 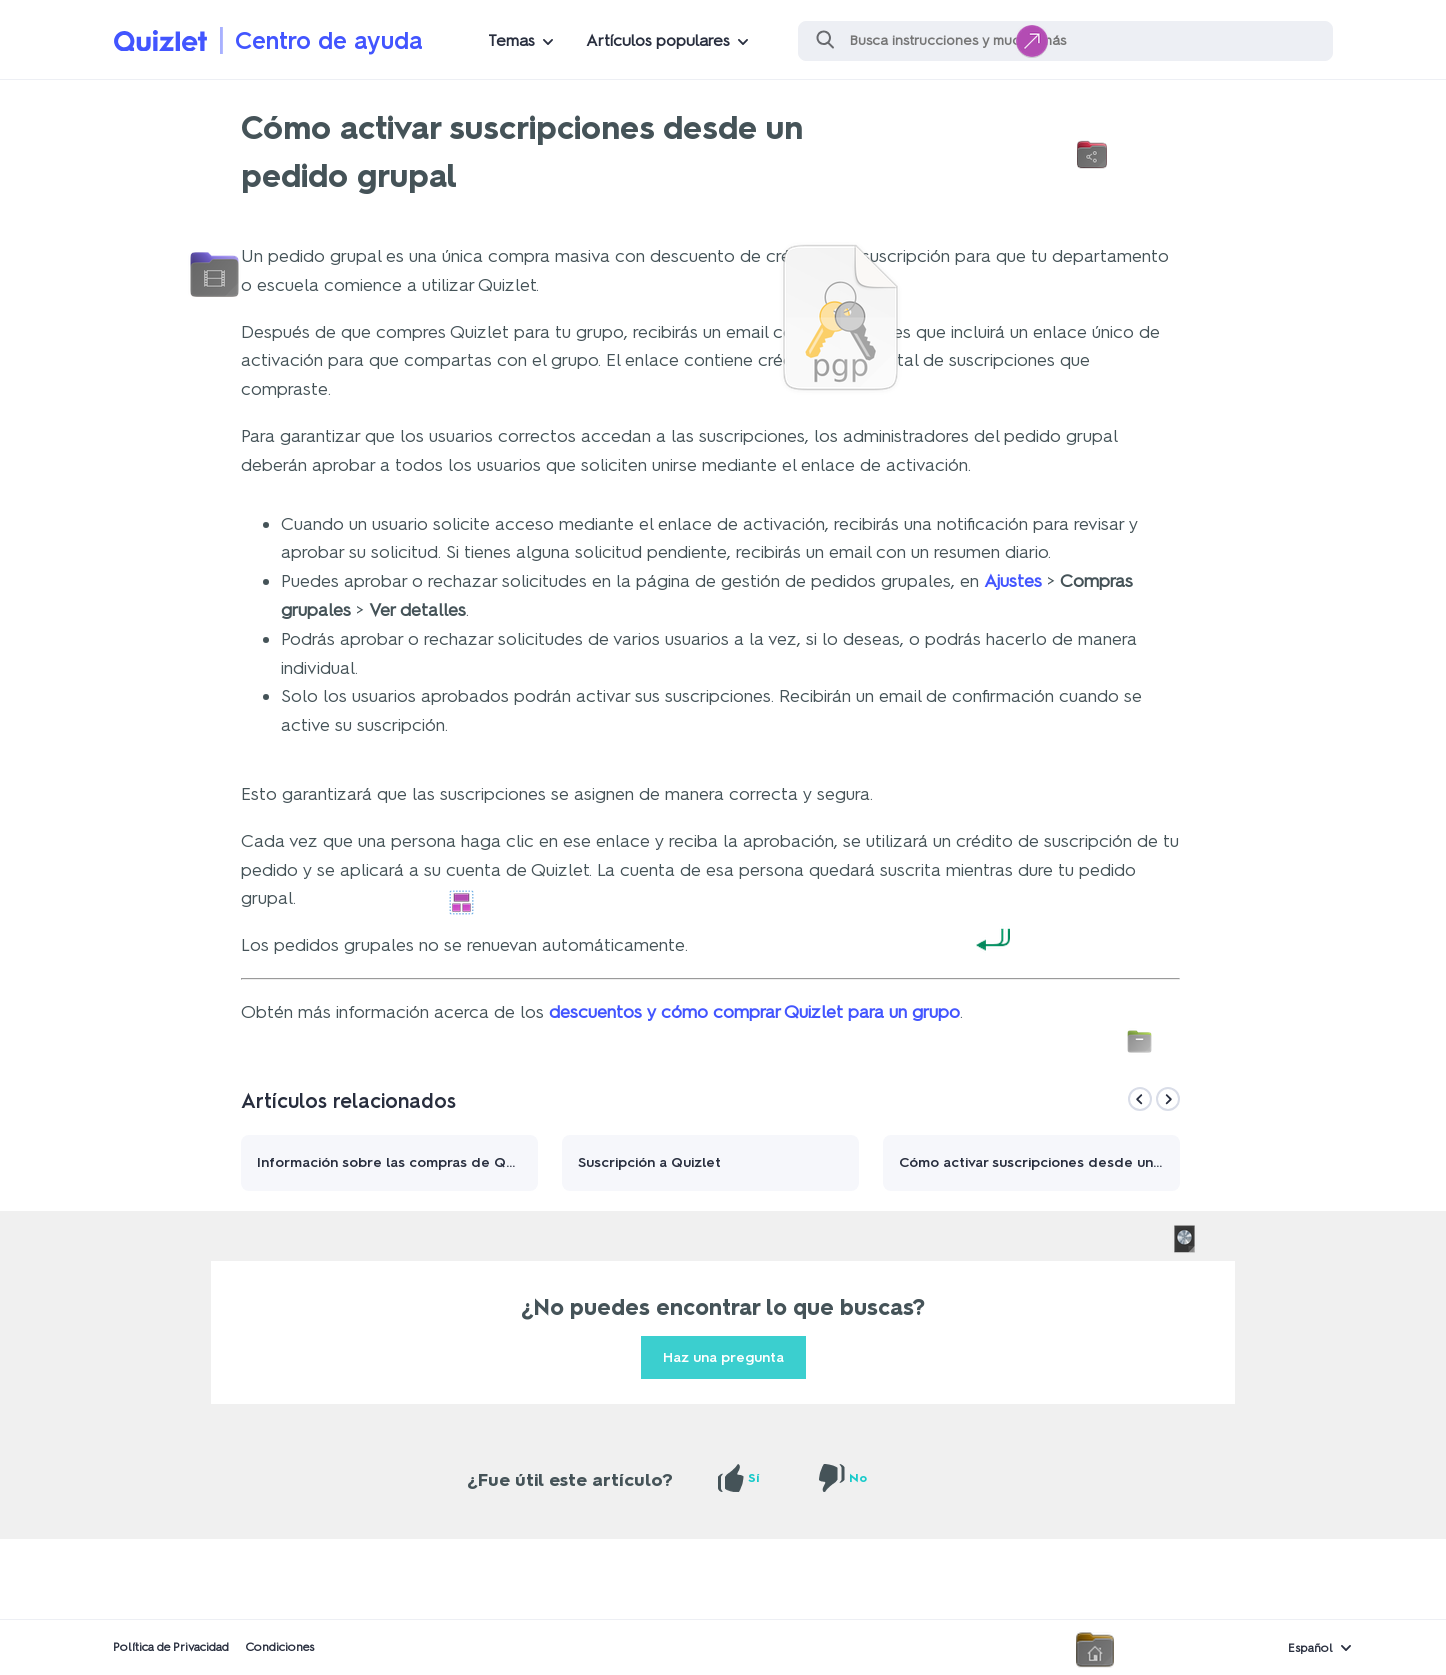 What do you see at coordinates (1092, 154) in the screenshot?
I see `open your public shared folder` at bounding box center [1092, 154].